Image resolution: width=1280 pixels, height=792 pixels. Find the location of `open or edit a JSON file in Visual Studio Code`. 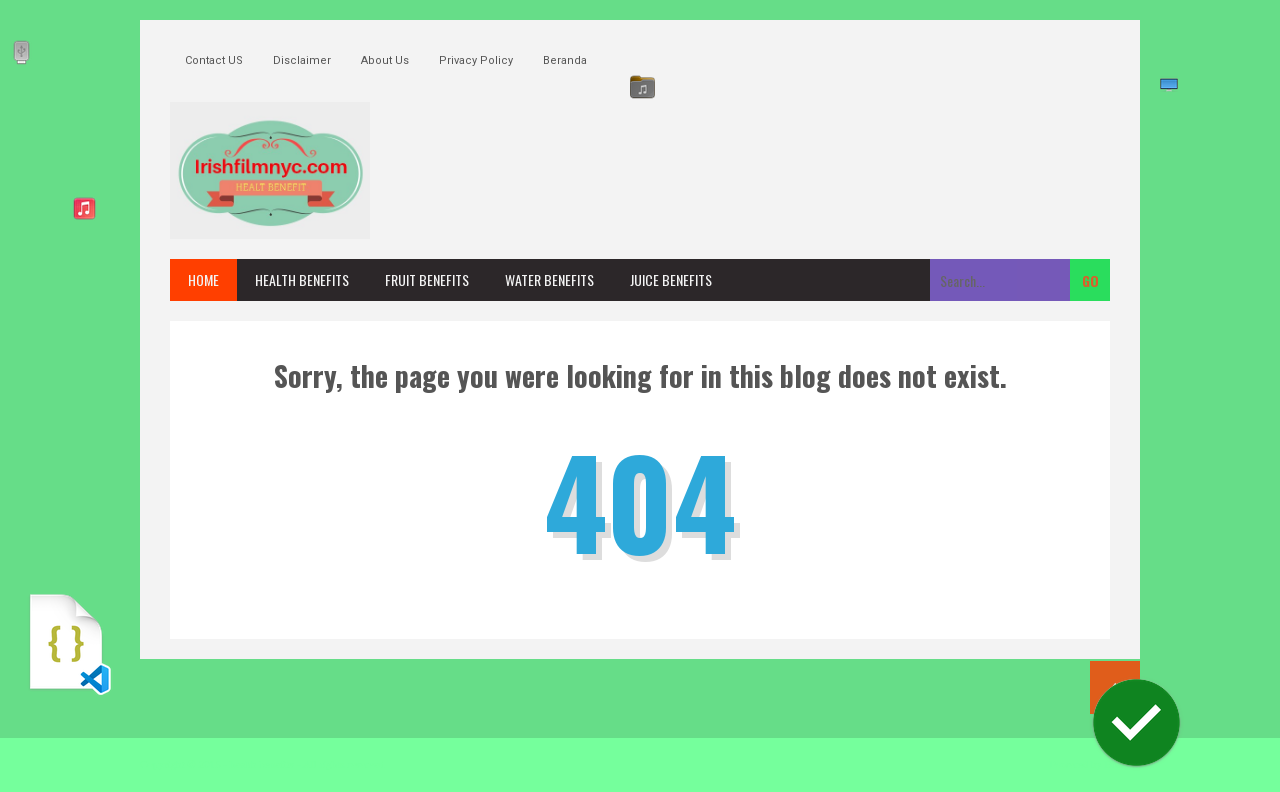

open or edit a JSON file in Visual Studio Code is located at coordinates (66, 644).